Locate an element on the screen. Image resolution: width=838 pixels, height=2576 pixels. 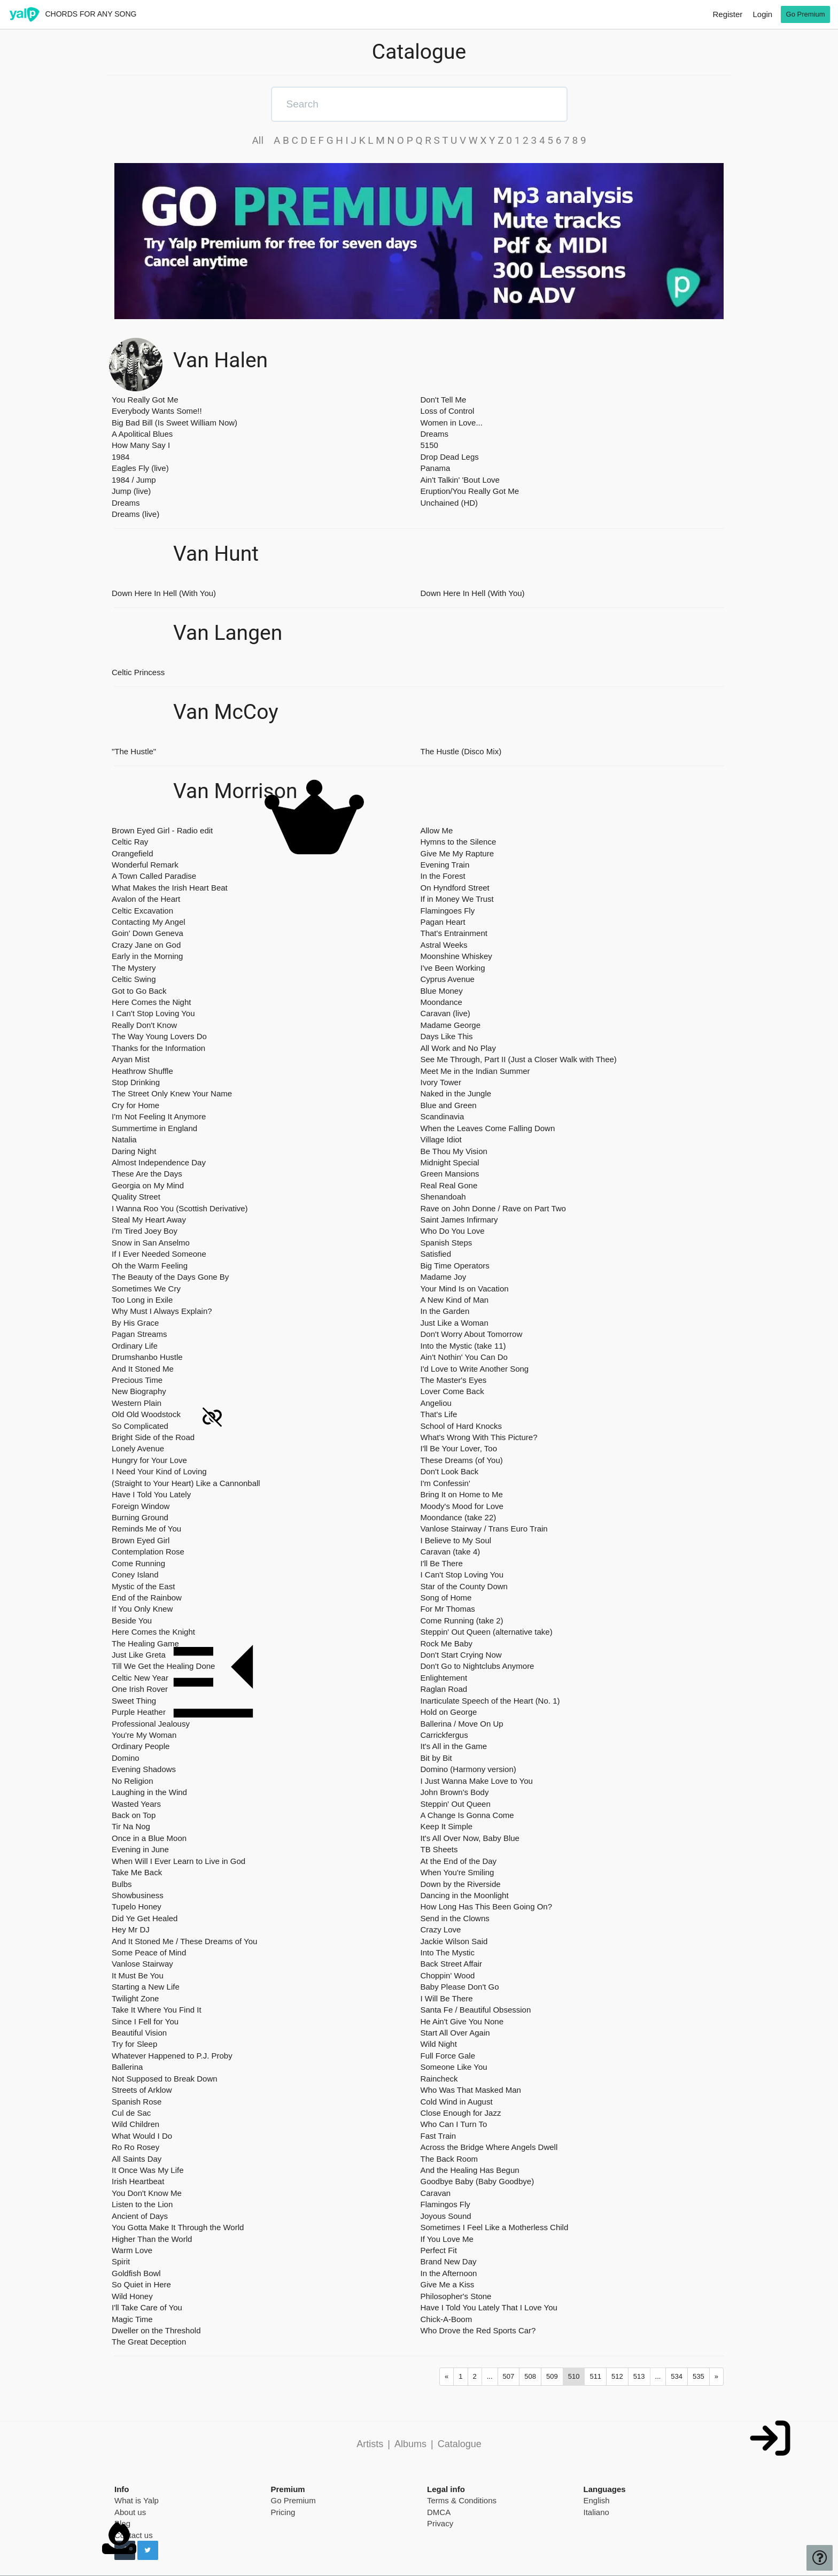
collapse or hide the sidebar menu is located at coordinates (213, 1682).